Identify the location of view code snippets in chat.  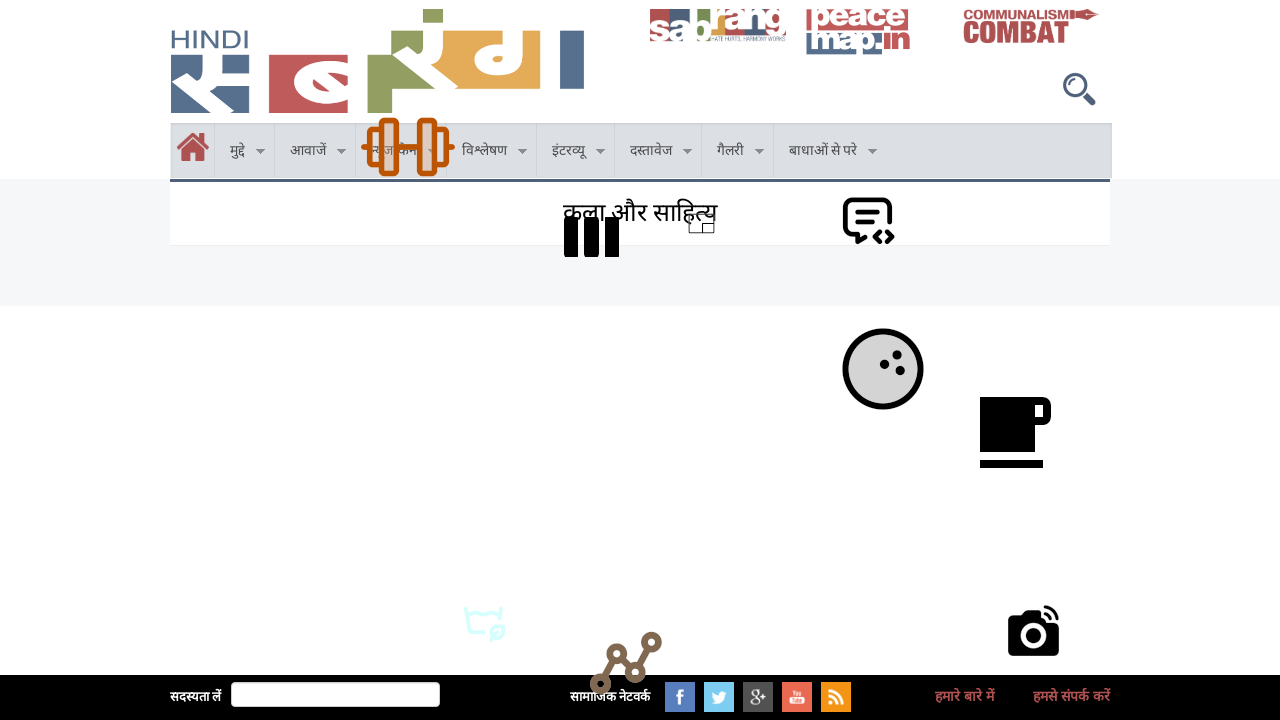
(867, 219).